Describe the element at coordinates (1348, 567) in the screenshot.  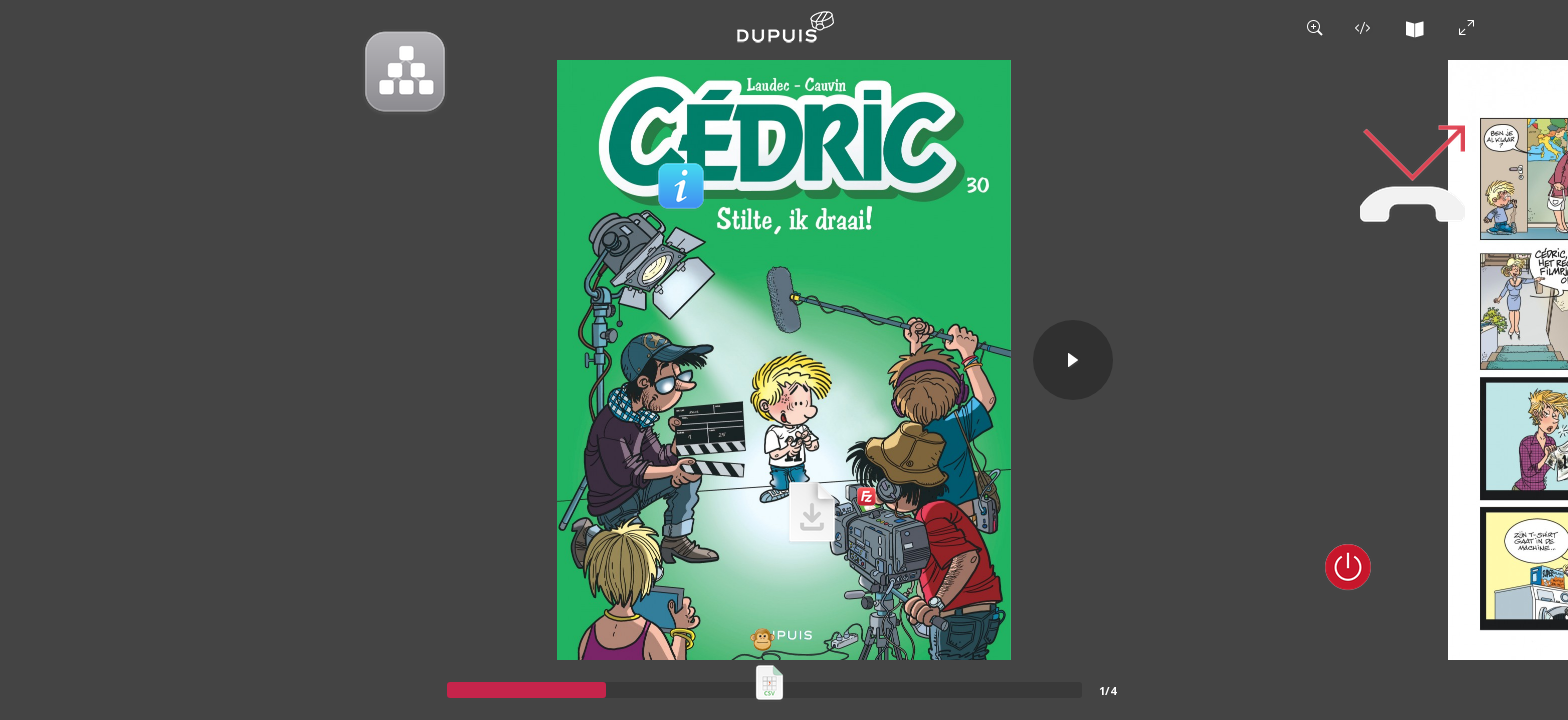
I see `shut down the system` at that location.